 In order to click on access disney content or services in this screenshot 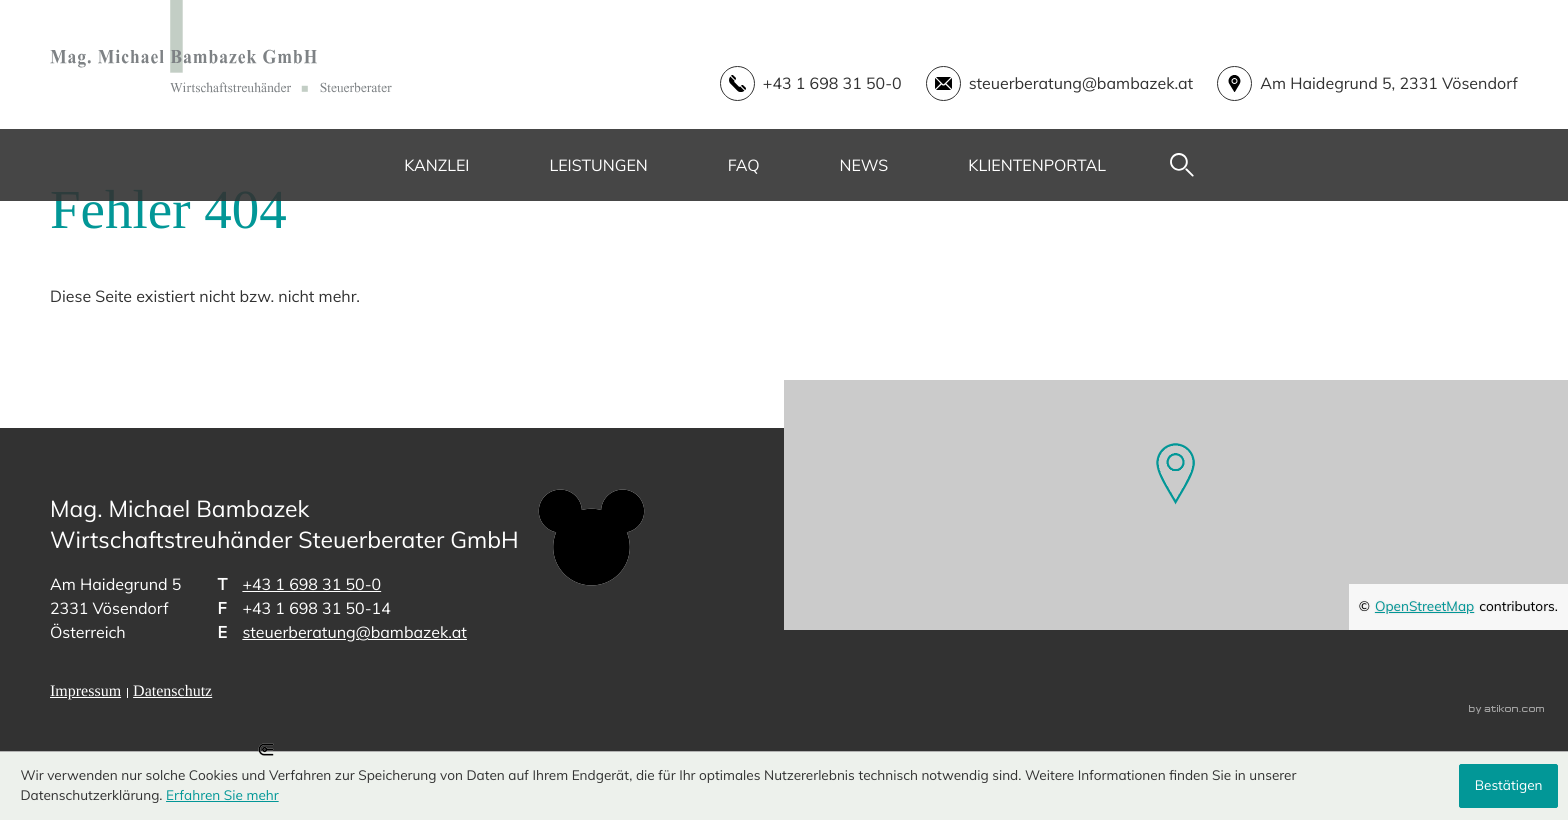, I will do `click(591, 537)`.